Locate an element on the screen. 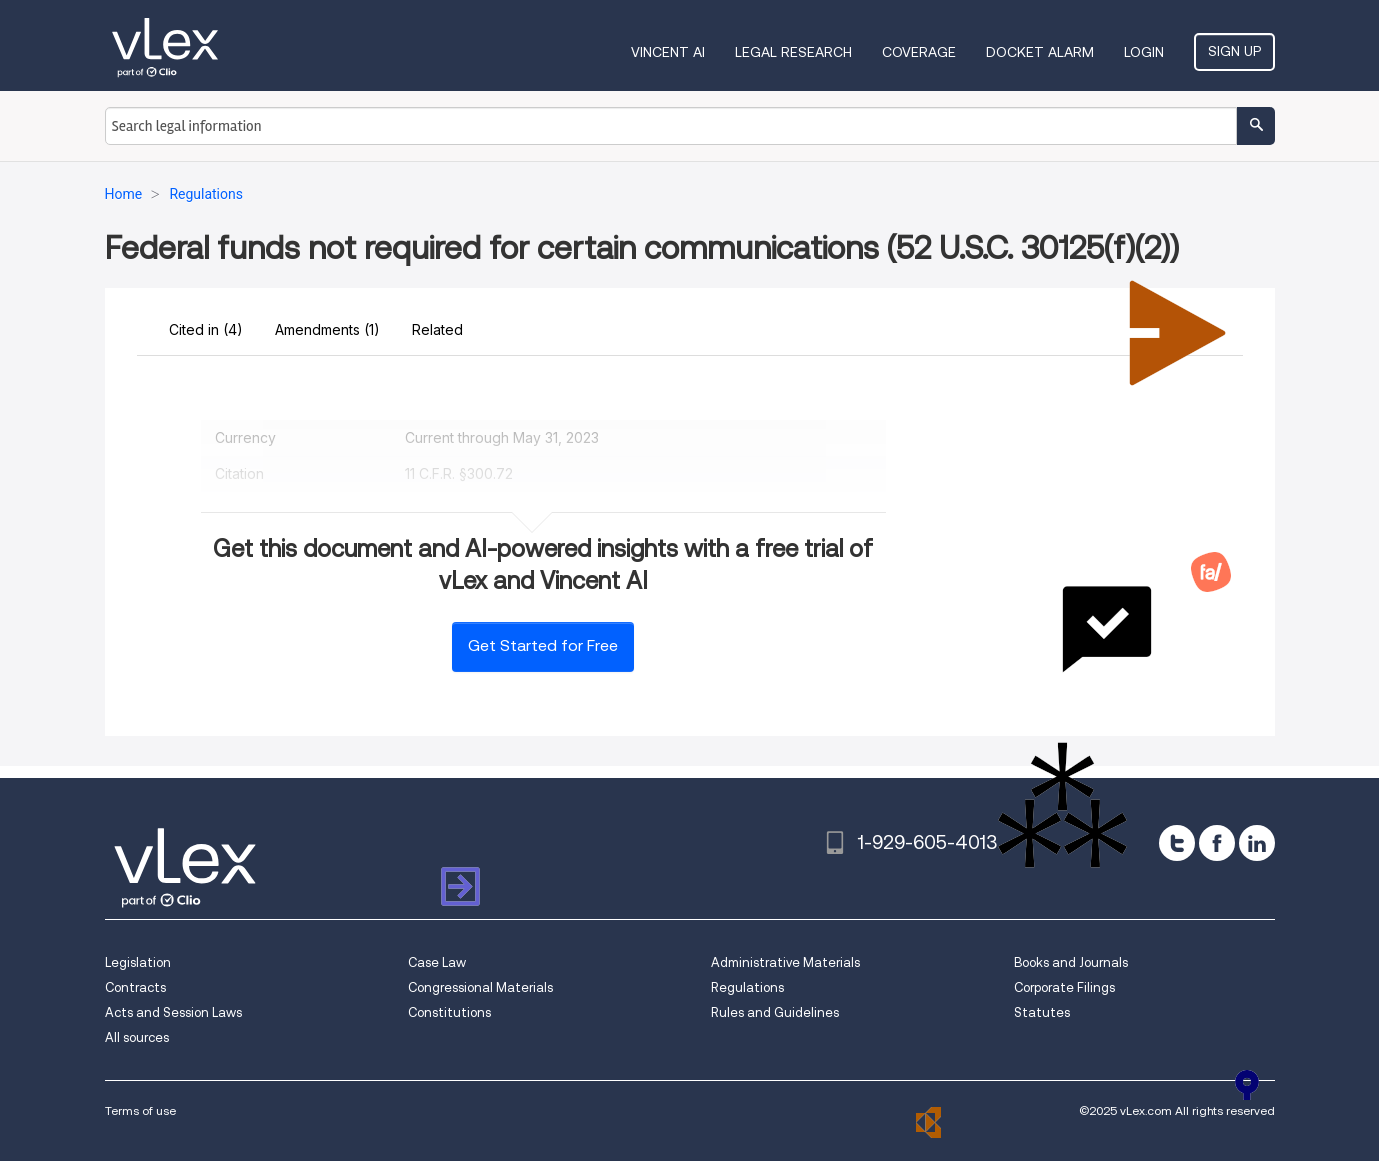  open fathom analytics dashboard is located at coordinates (1211, 572).